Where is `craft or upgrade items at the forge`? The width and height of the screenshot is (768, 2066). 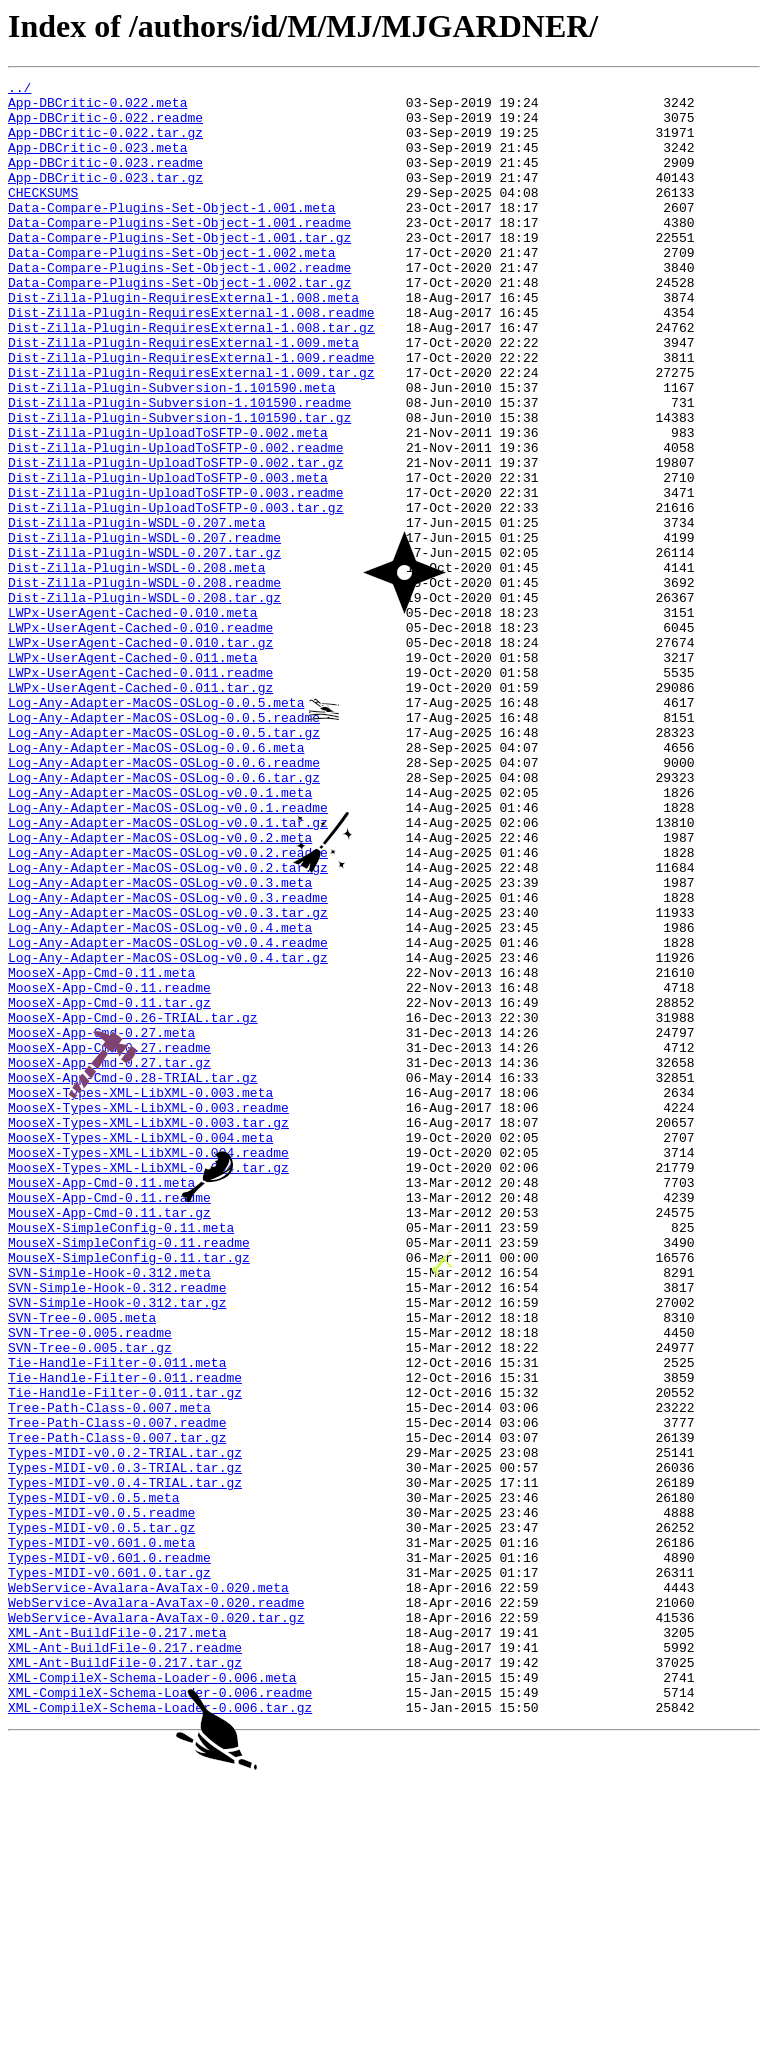 craft or upgrade items at the forge is located at coordinates (216, 1729).